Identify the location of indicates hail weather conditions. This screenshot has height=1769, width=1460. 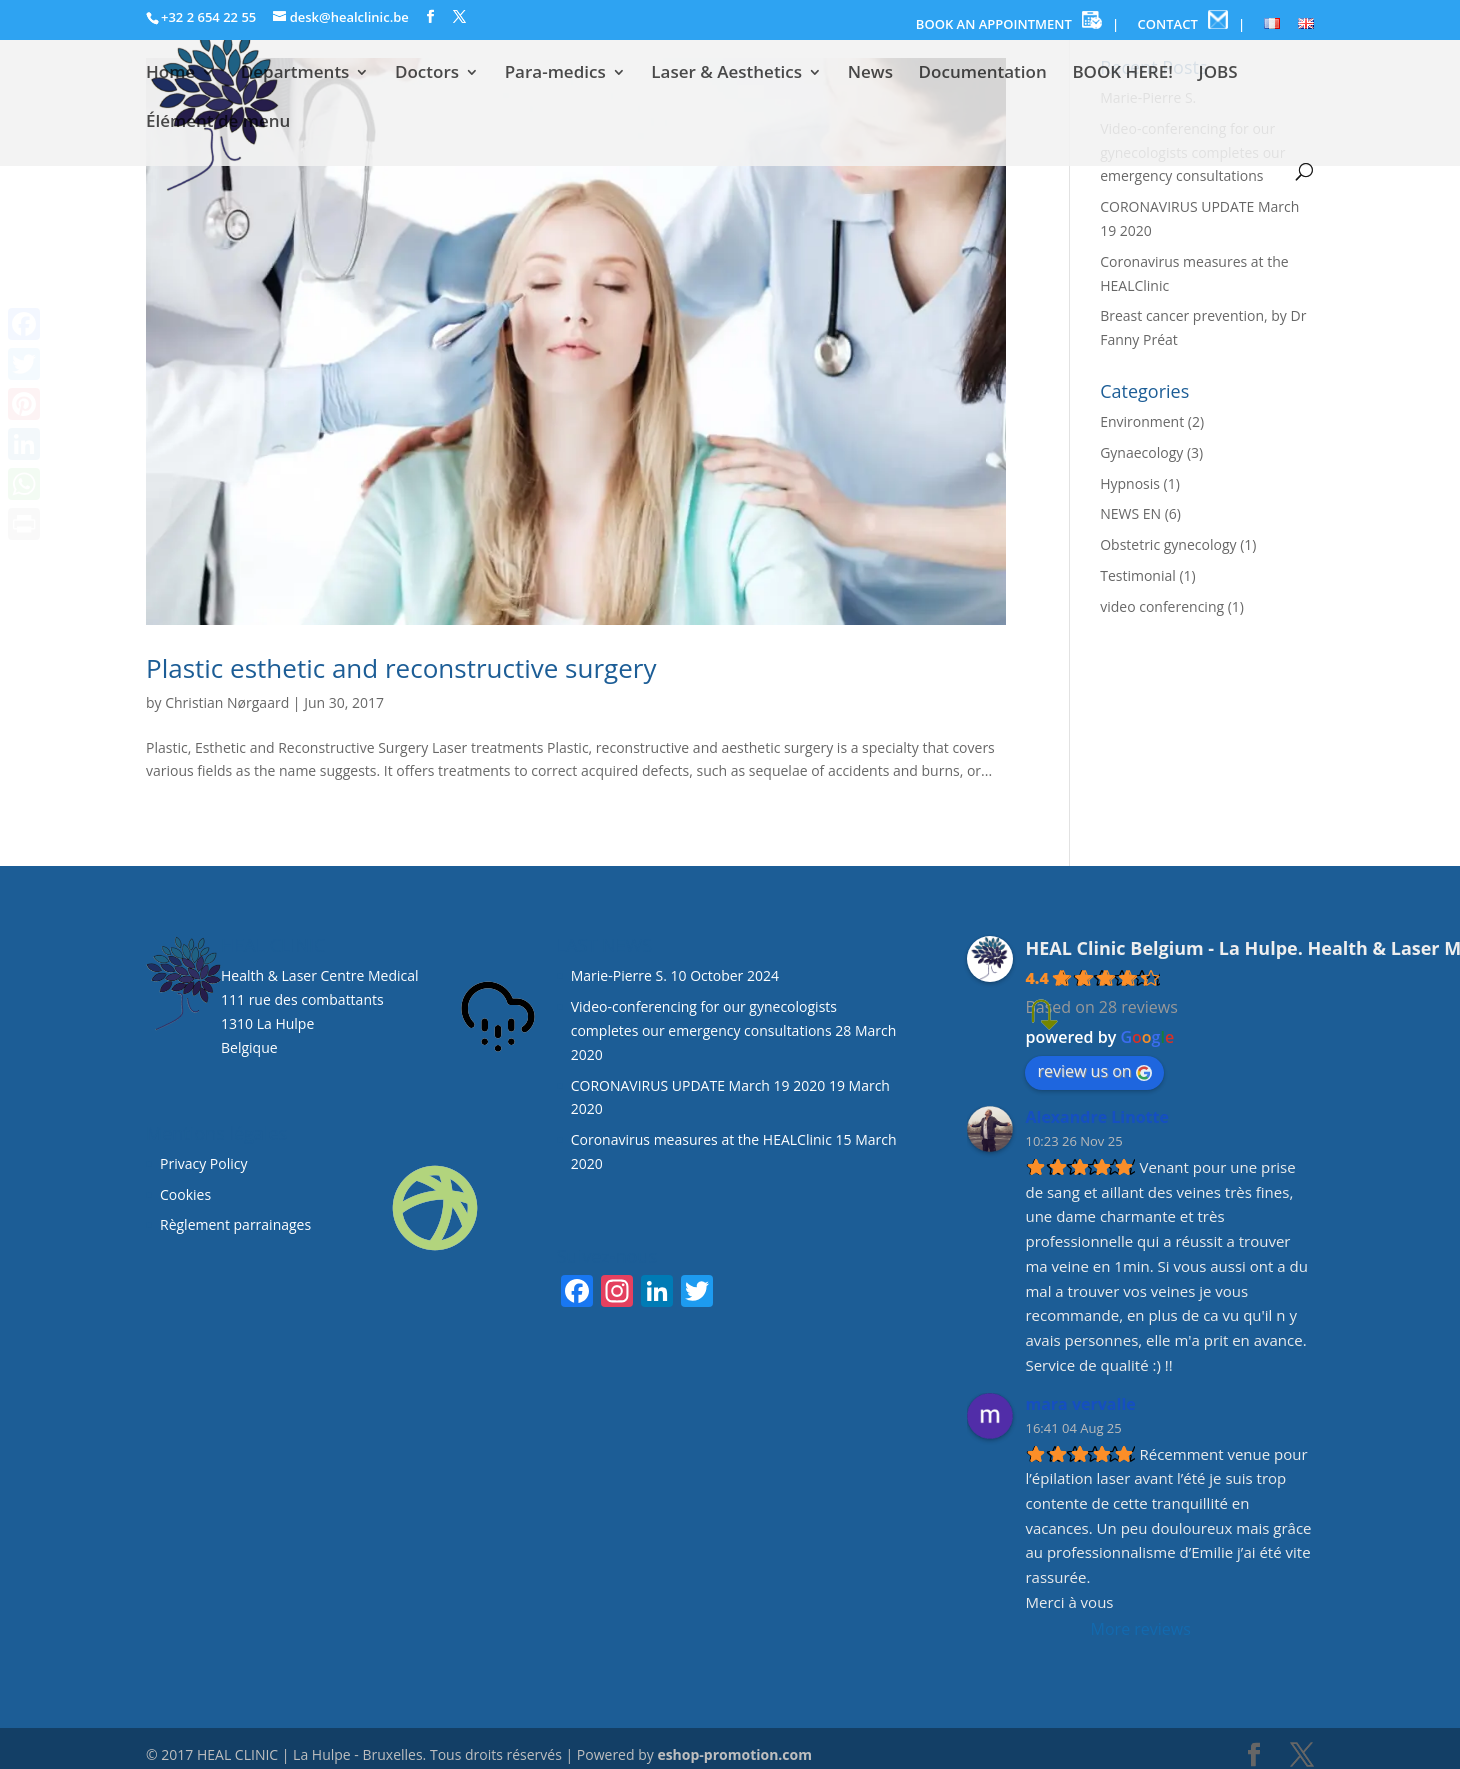
(498, 1015).